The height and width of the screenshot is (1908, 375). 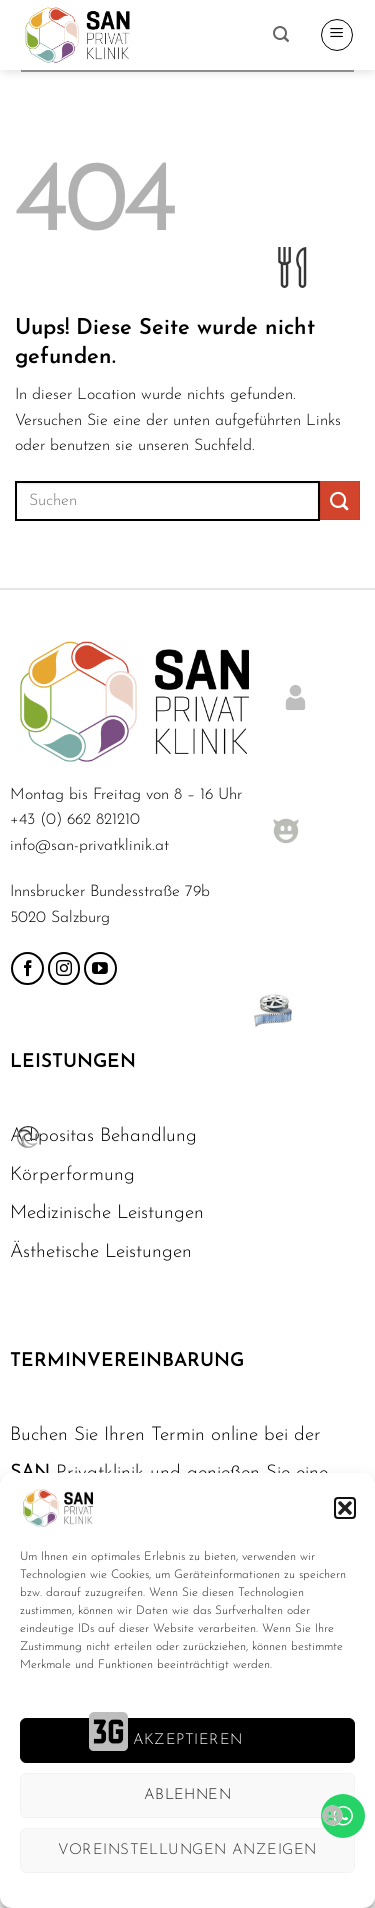 I want to click on indicates a video file type, so click(x=273, y=1012).